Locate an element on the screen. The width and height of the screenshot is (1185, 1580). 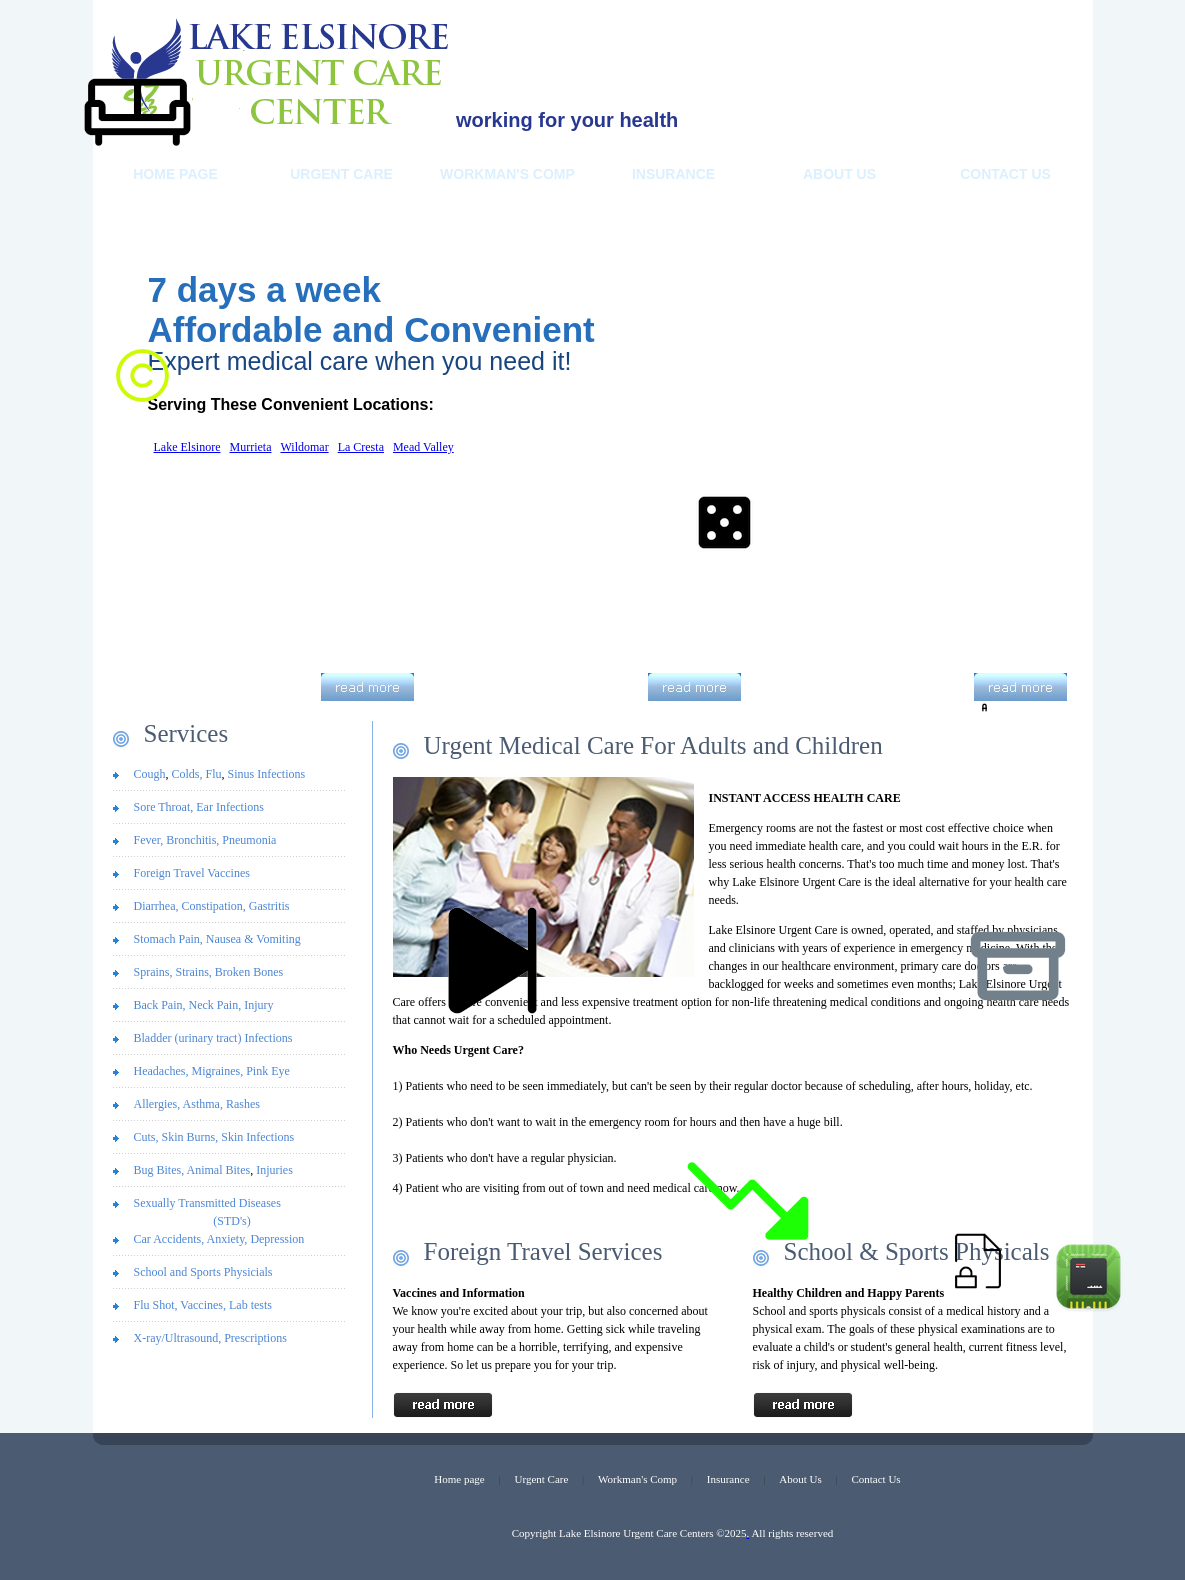
browse furniture or home decor is located at coordinates (137, 110).